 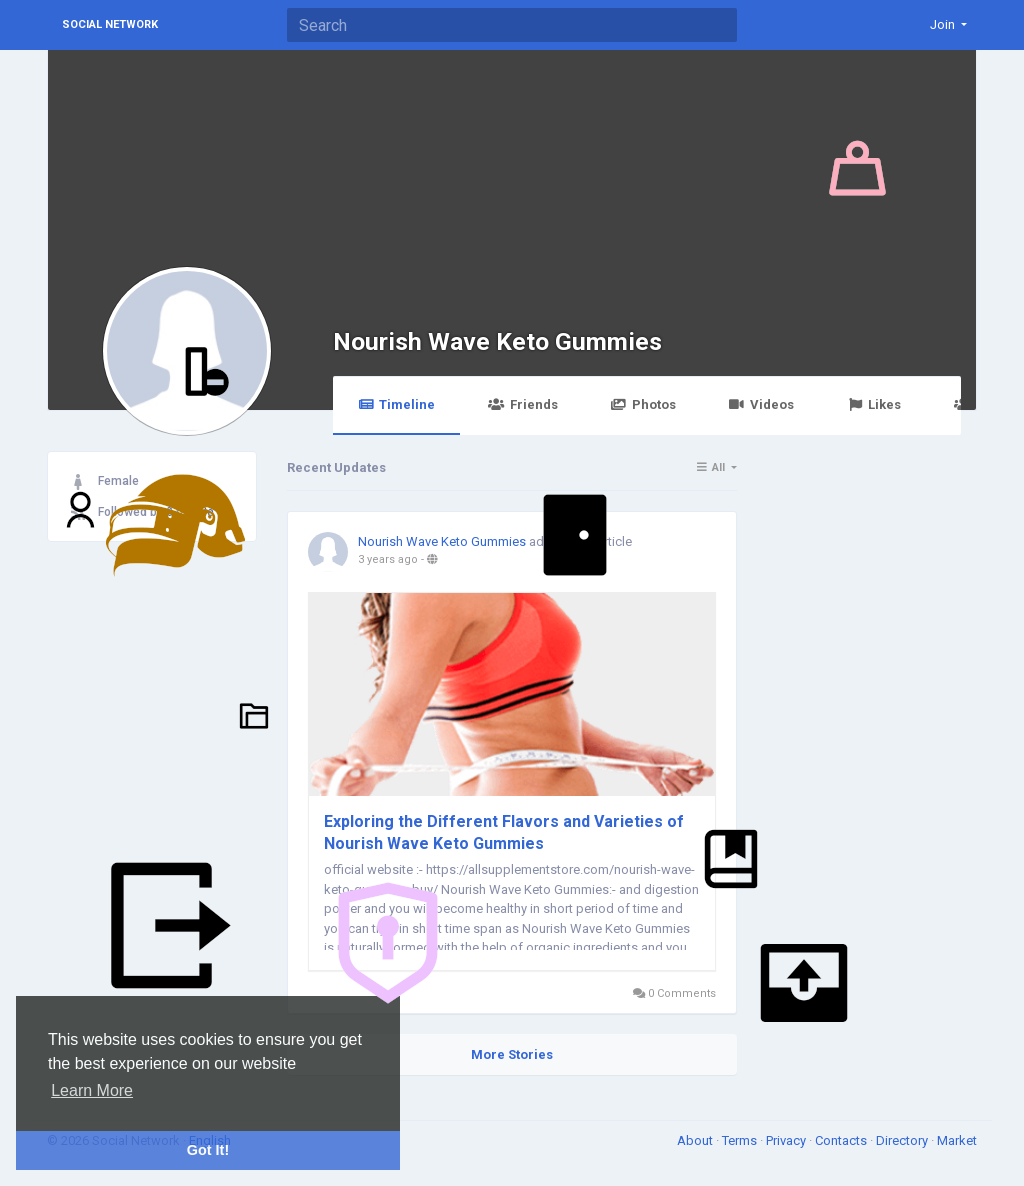 I want to click on view item weight or mass, so click(x=857, y=169).